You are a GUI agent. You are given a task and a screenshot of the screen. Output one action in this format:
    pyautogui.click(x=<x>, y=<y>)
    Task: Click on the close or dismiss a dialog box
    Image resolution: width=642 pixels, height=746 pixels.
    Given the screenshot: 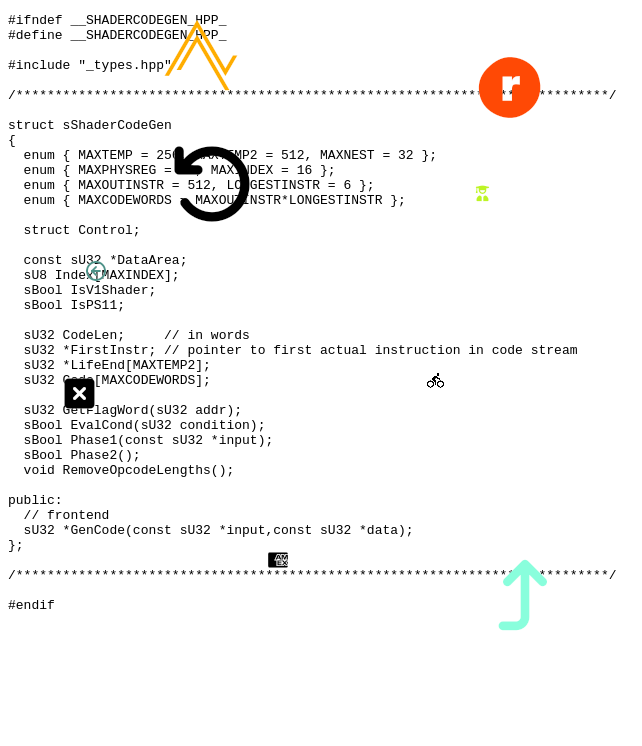 What is the action you would take?
    pyautogui.click(x=79, y=393)
    